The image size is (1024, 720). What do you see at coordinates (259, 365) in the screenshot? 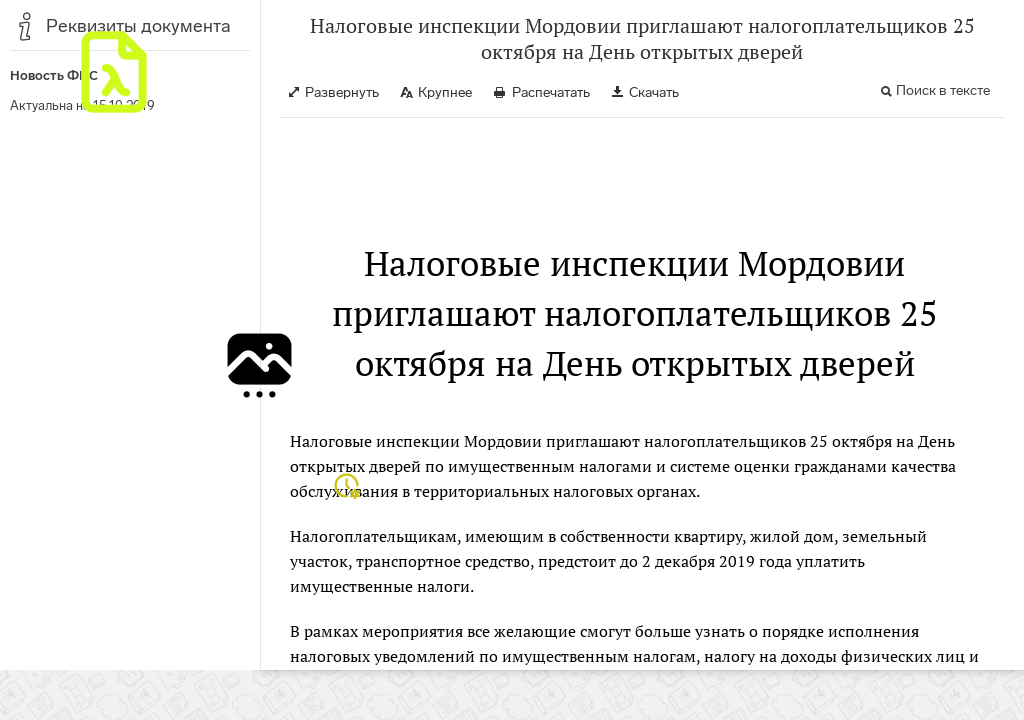
I see `view instant photos or polaroid-style images` at bounding box center [259, 365].